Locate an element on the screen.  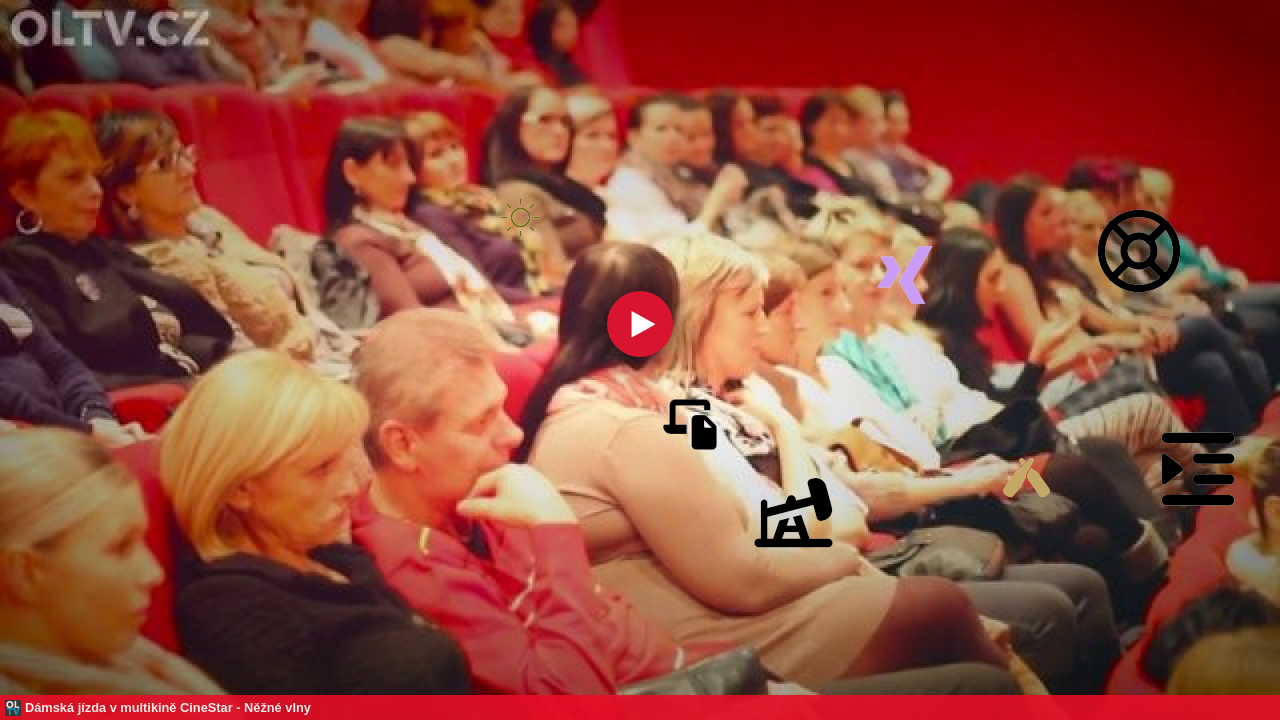
increase text indentation is located at coordinates (1198, 469).